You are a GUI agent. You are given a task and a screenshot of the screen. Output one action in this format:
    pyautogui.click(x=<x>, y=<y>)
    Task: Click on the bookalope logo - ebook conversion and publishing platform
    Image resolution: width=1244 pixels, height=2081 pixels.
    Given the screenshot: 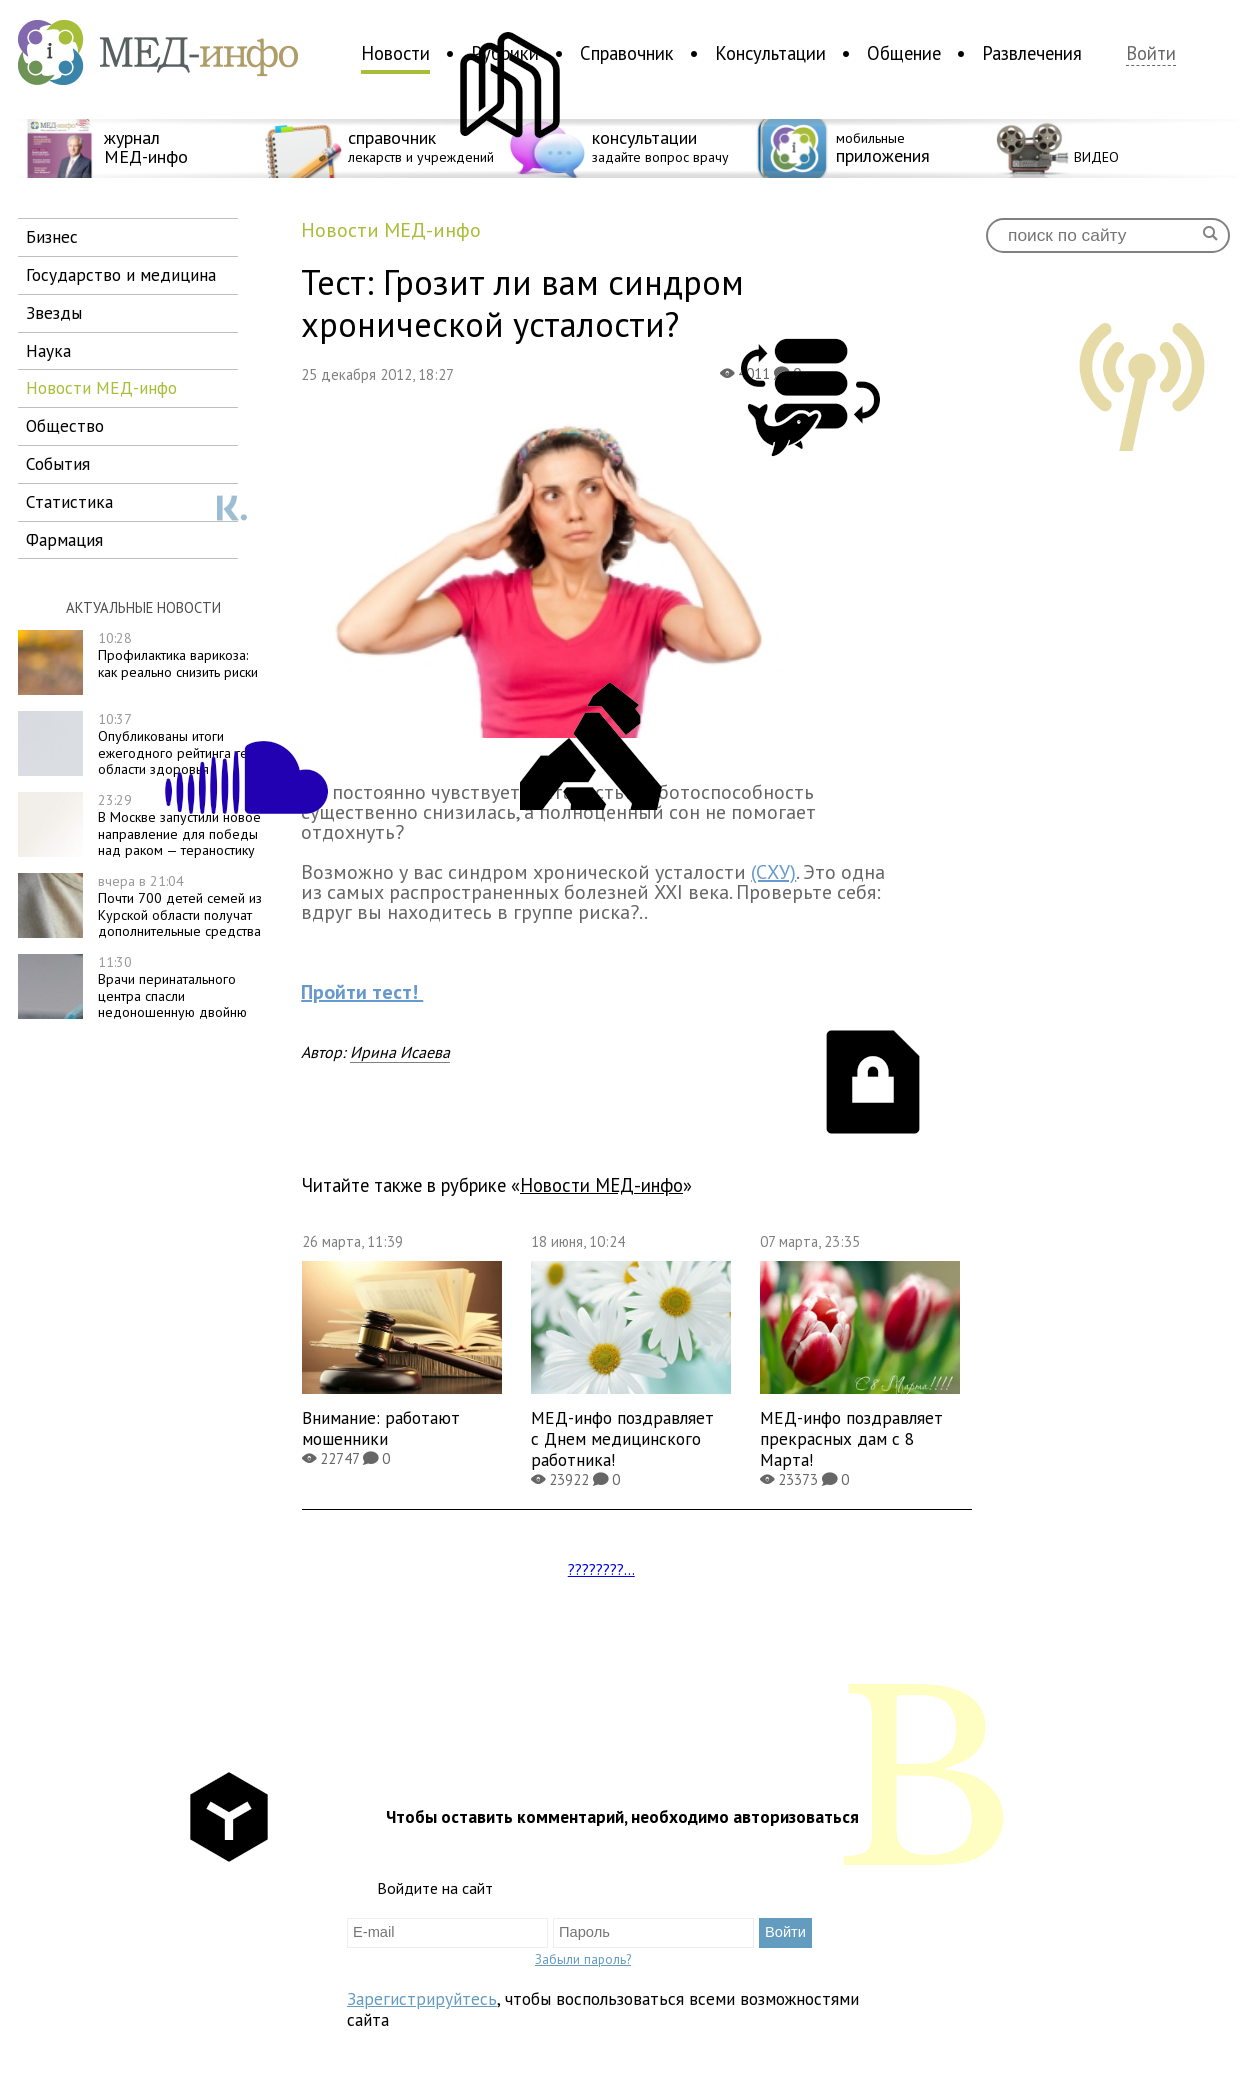 What is the action you would take?
    pyautogui.click(x=923, y=1774)
    